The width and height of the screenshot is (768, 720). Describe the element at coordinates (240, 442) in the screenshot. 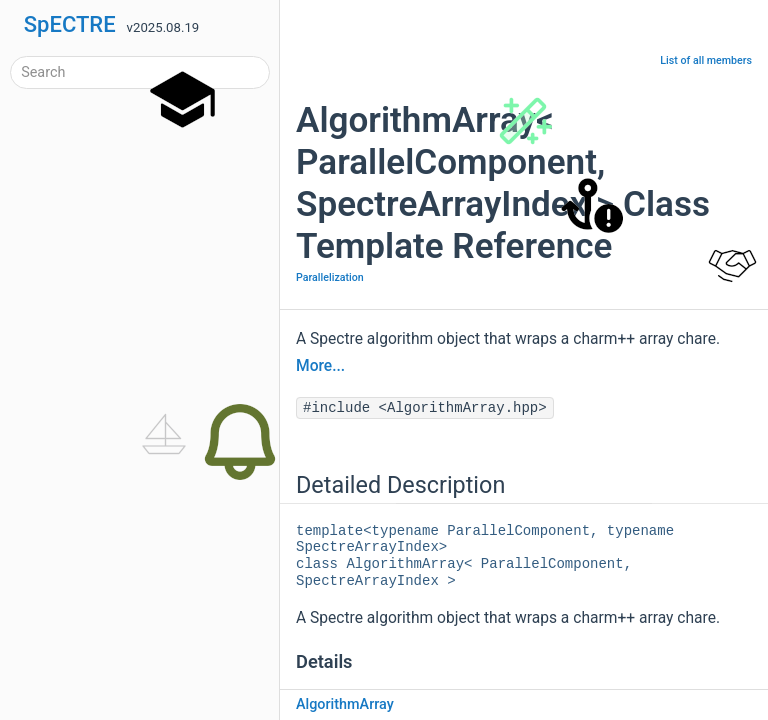

I see `view notifications` at that location.